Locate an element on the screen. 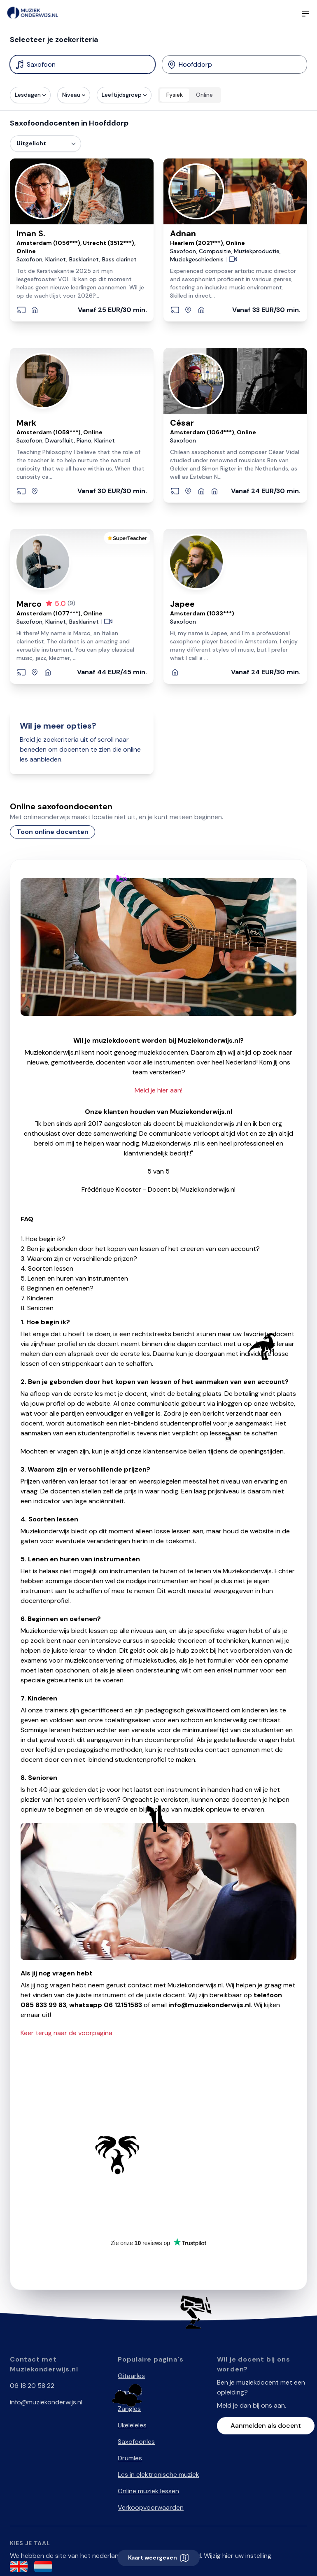  challenge another player to a duel is located at coordinates (157, 1819).